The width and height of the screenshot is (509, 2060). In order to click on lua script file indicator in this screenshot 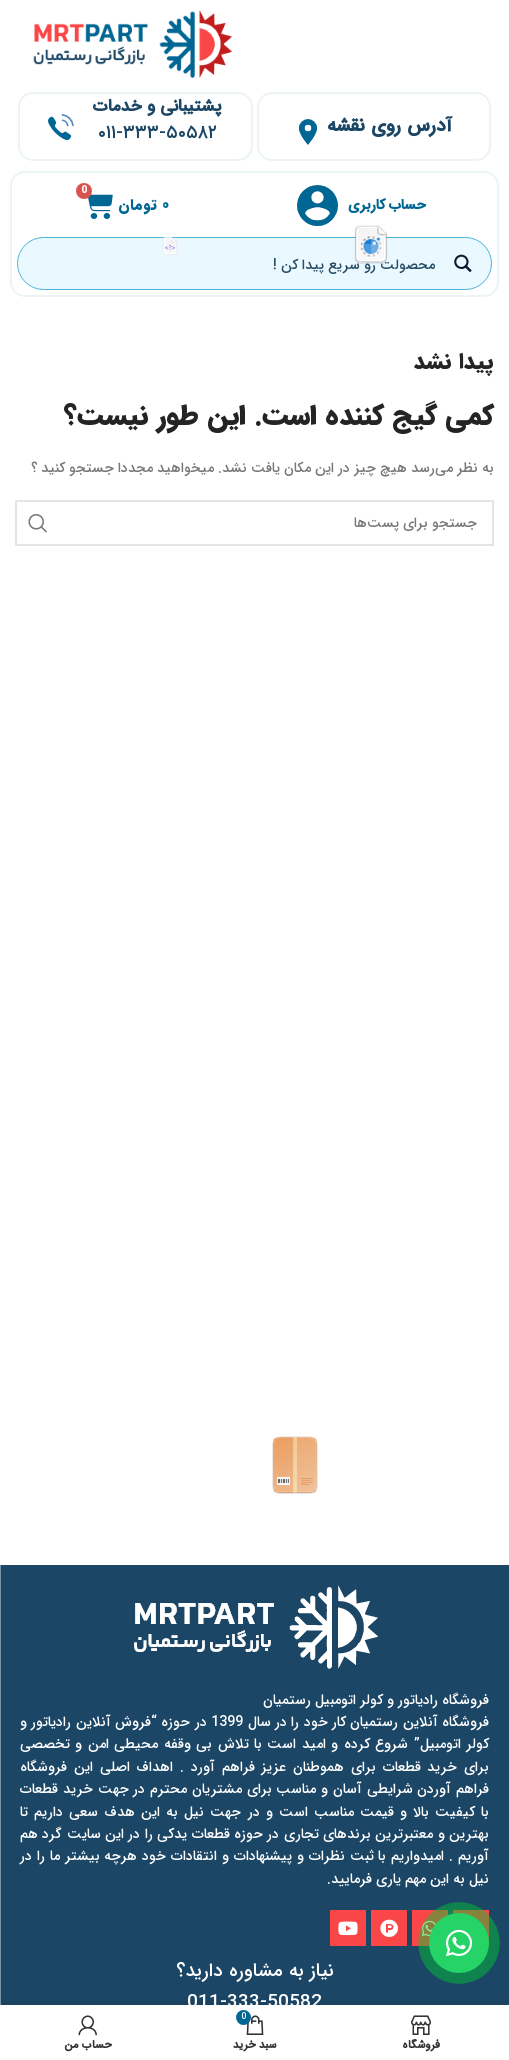, I will do `click(371, 244)`.